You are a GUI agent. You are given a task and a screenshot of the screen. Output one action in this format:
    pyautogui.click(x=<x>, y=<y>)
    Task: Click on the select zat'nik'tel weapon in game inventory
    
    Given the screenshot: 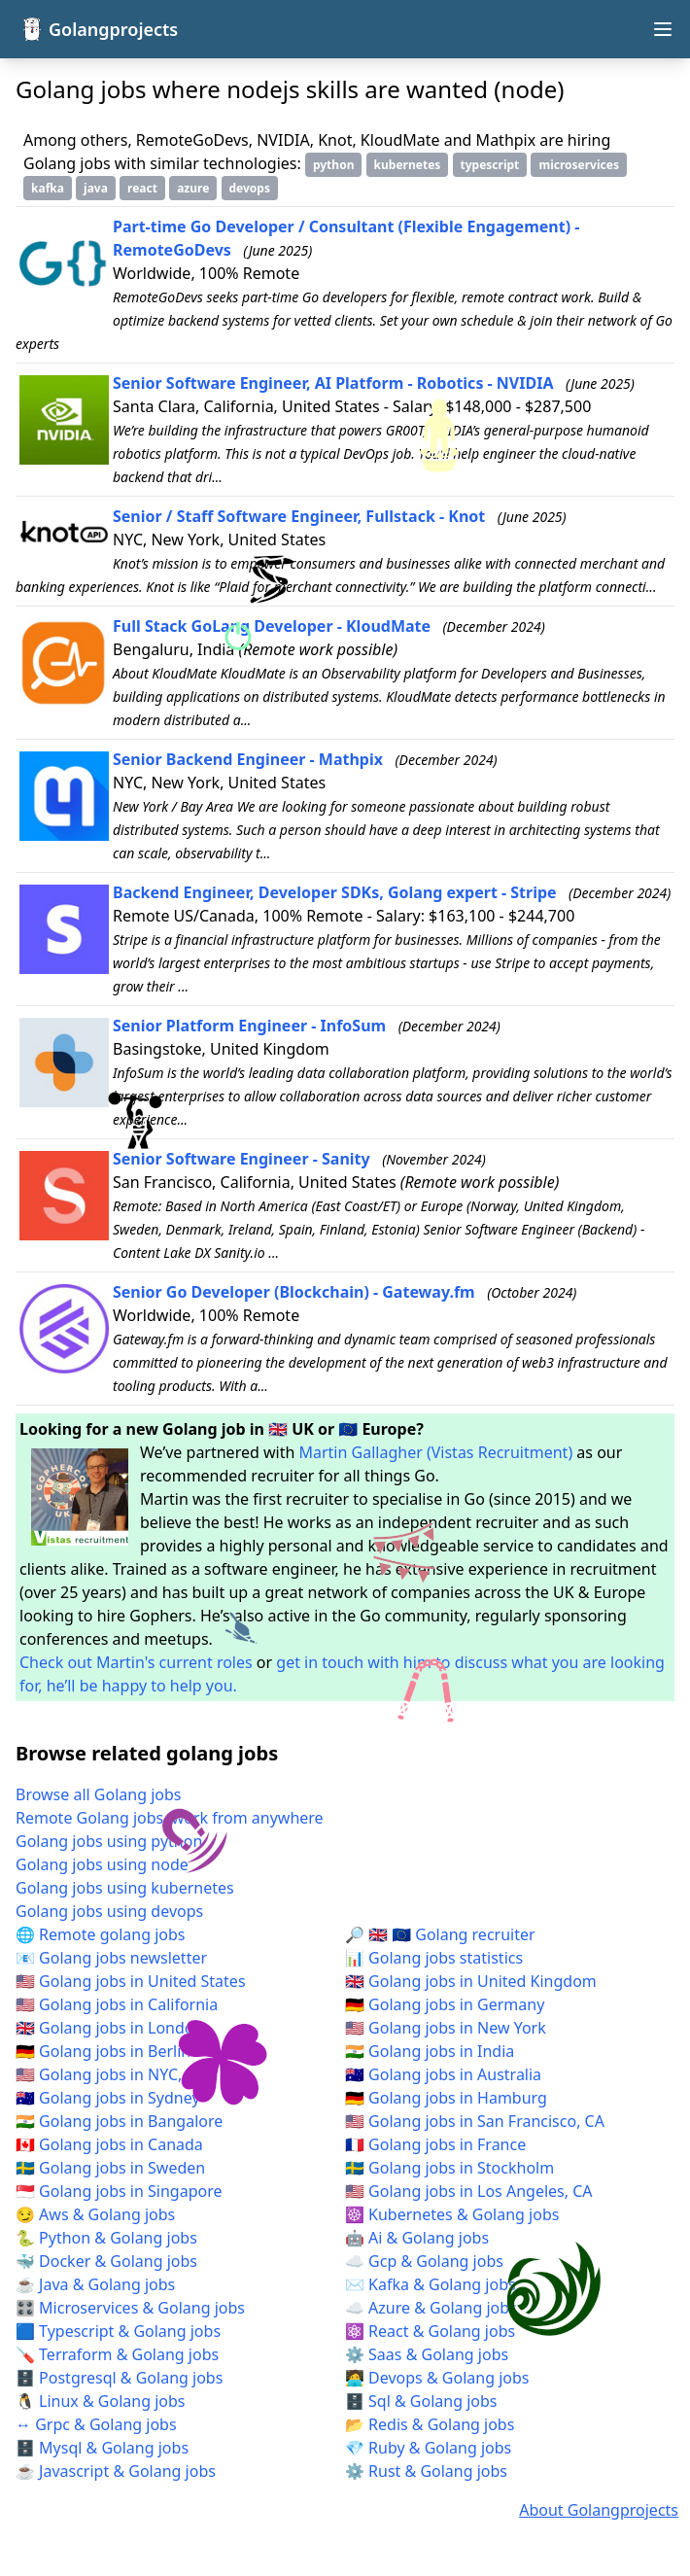 What is the action you would take?
    pyautogui.click(x=272, y=579)
    